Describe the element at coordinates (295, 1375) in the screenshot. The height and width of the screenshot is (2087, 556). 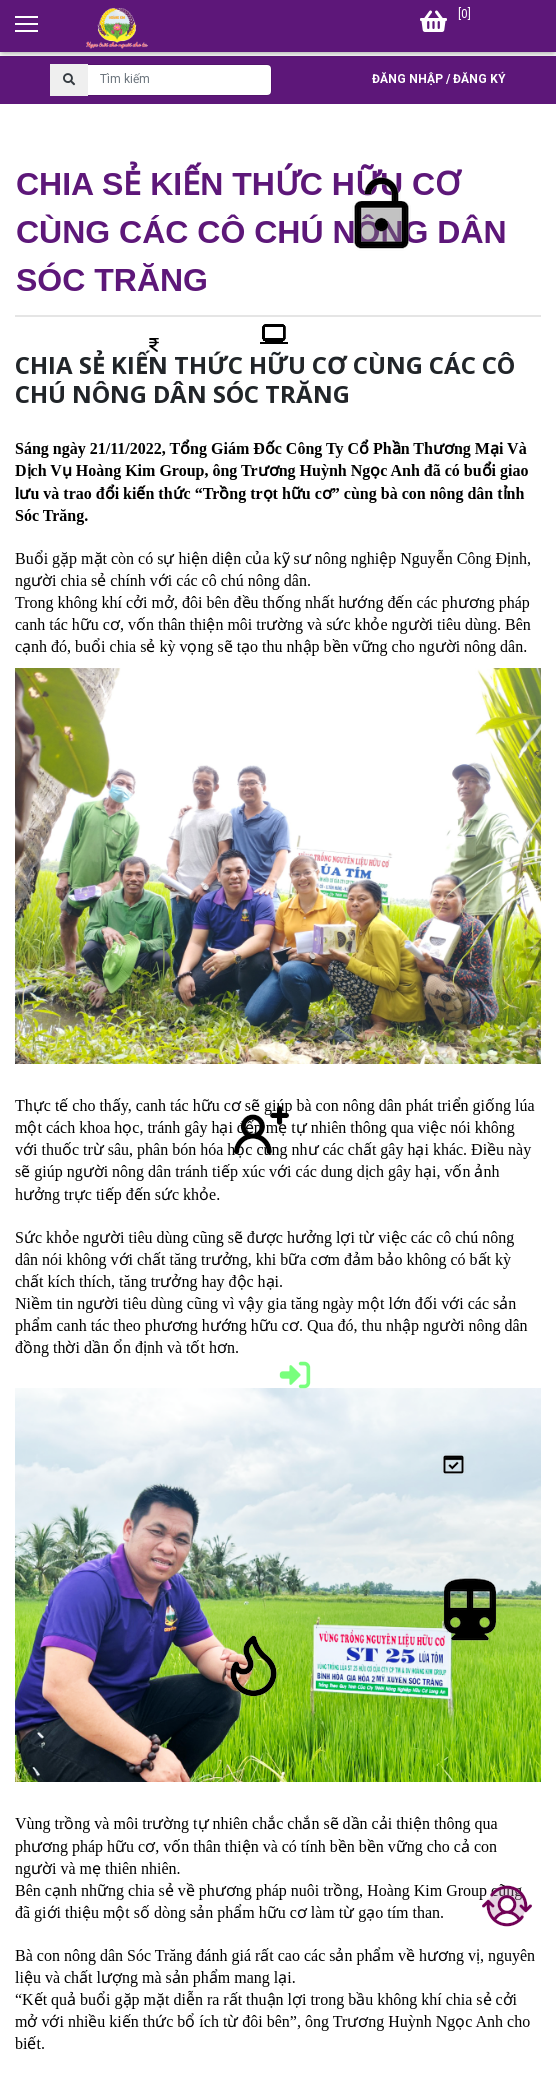
I see `sign in to your account` at that location.